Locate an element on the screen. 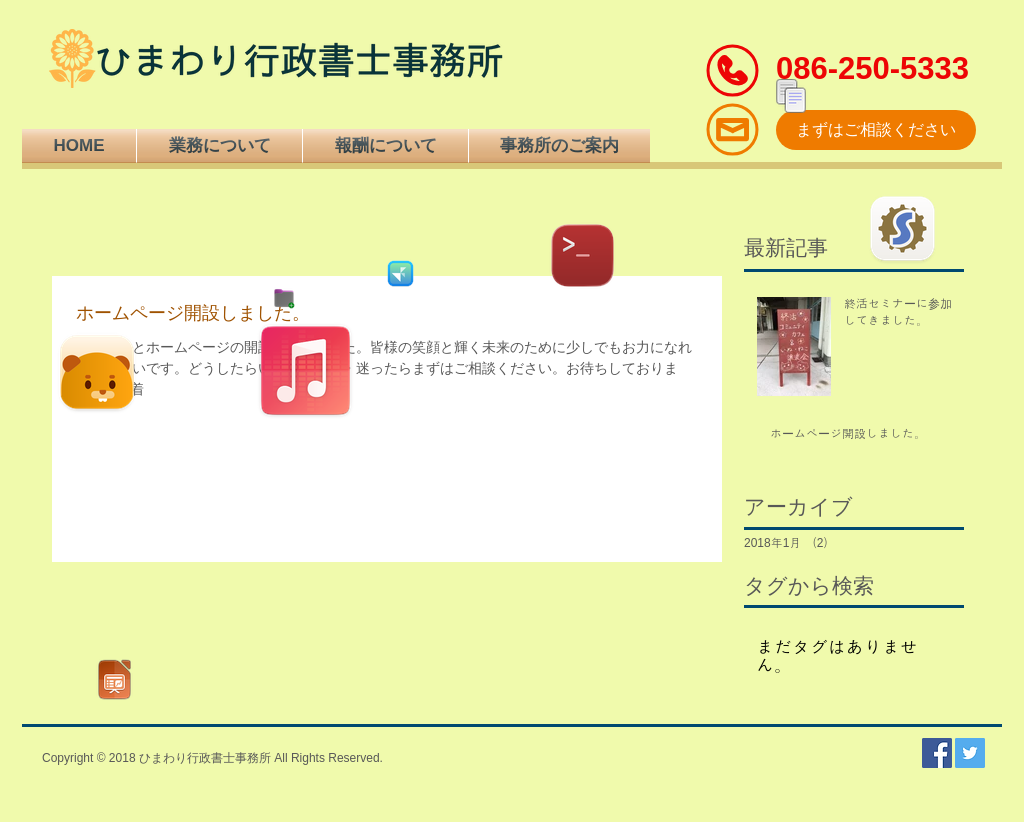 The height and width of the screenshot is (822, 1024). open terminal with superuser/root privileges is located at coordinates (582, 255).